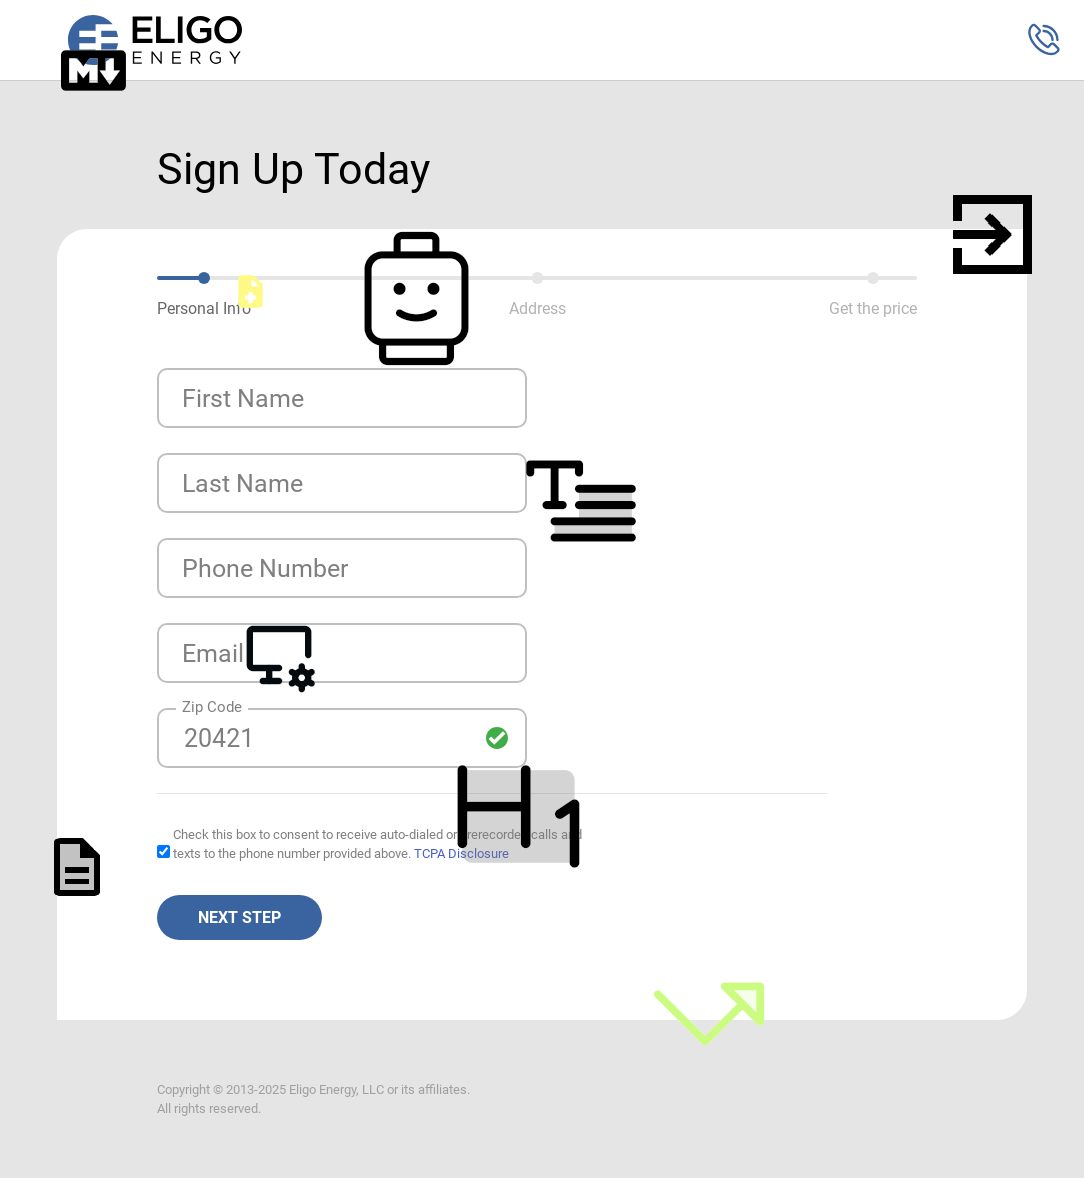 The image size is (1084, 1178). What do you see at coordinates (250, 291) in the screenshot?
I see `access medical records or health documents` at bounding box center [250, 291].